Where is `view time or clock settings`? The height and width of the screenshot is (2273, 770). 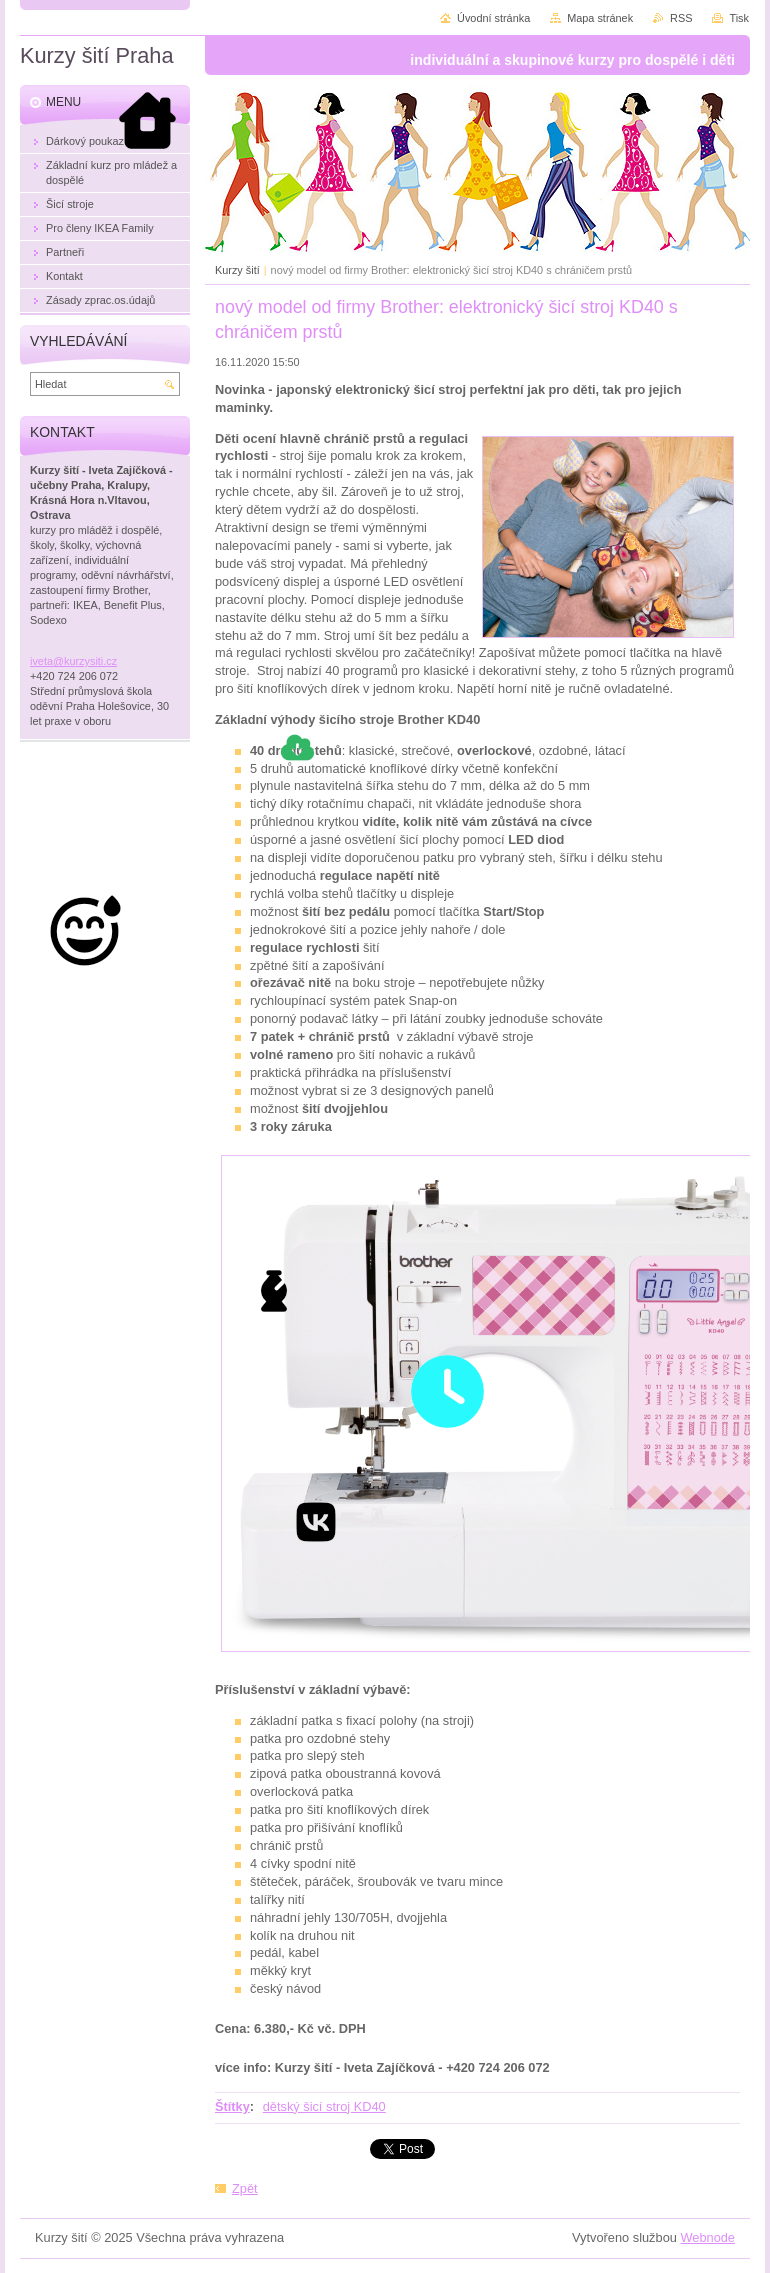
view time or clock settings is located at coordinates (447, 1391).